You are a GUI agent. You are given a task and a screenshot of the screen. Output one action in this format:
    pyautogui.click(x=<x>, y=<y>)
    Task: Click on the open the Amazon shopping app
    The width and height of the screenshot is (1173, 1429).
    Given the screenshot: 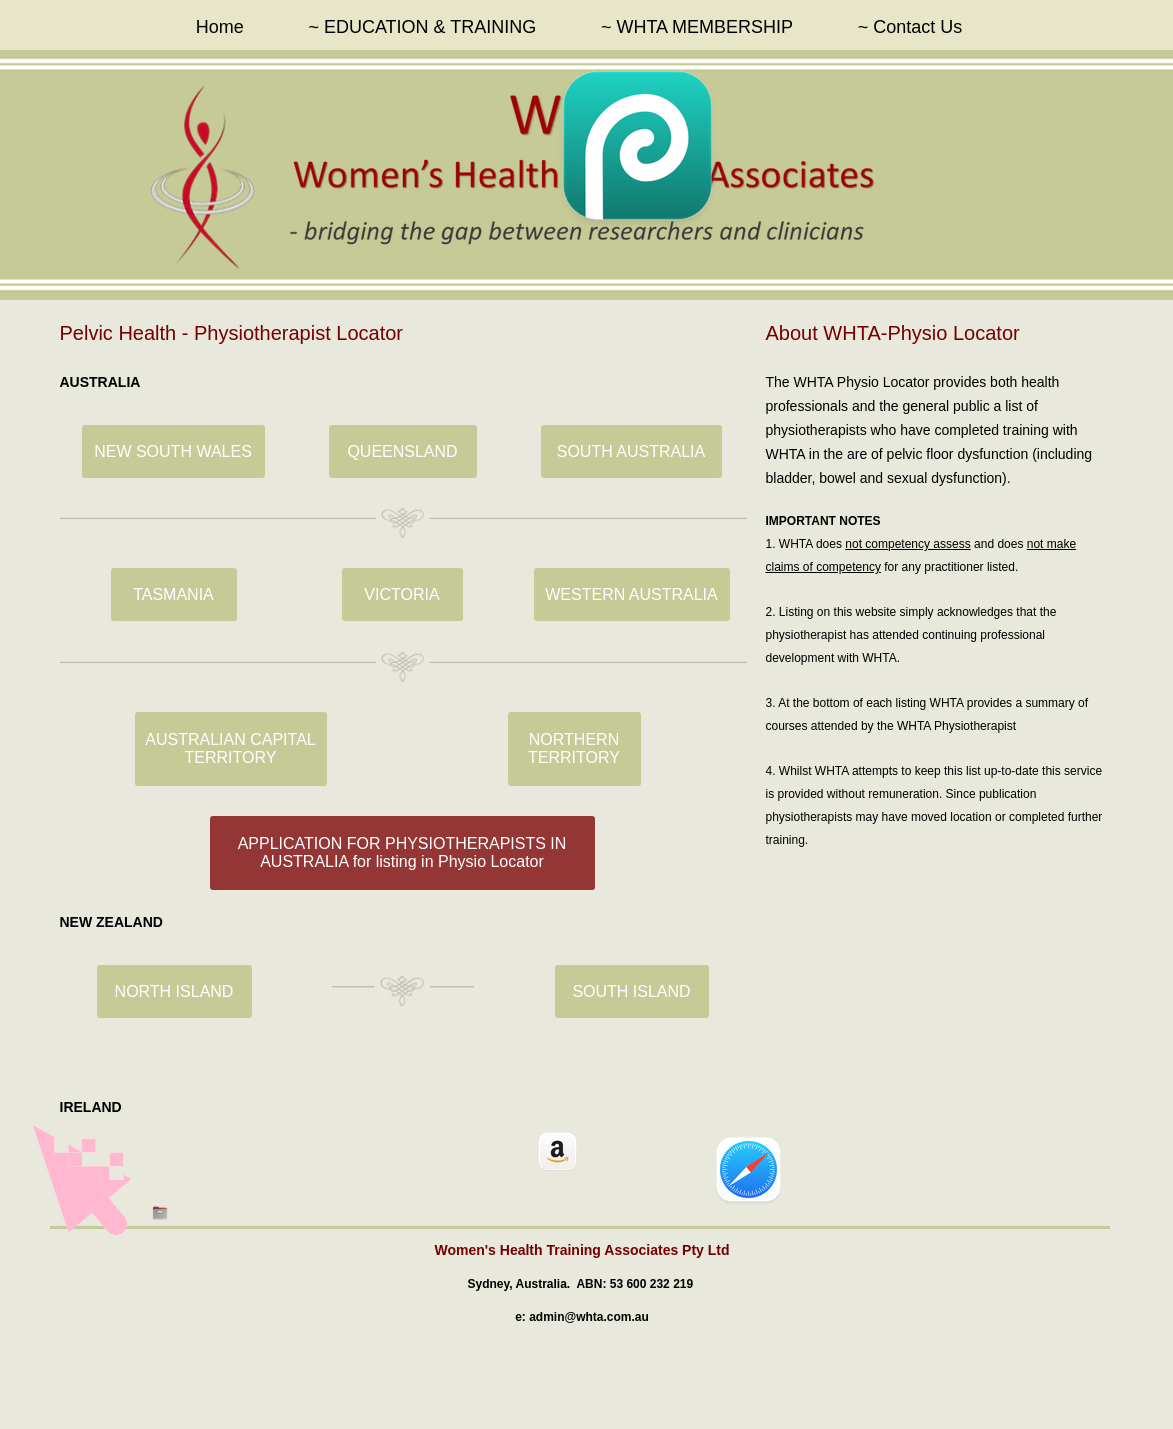 What is the action you would take?
    pyautogui.click(x=557, y=1151)
    